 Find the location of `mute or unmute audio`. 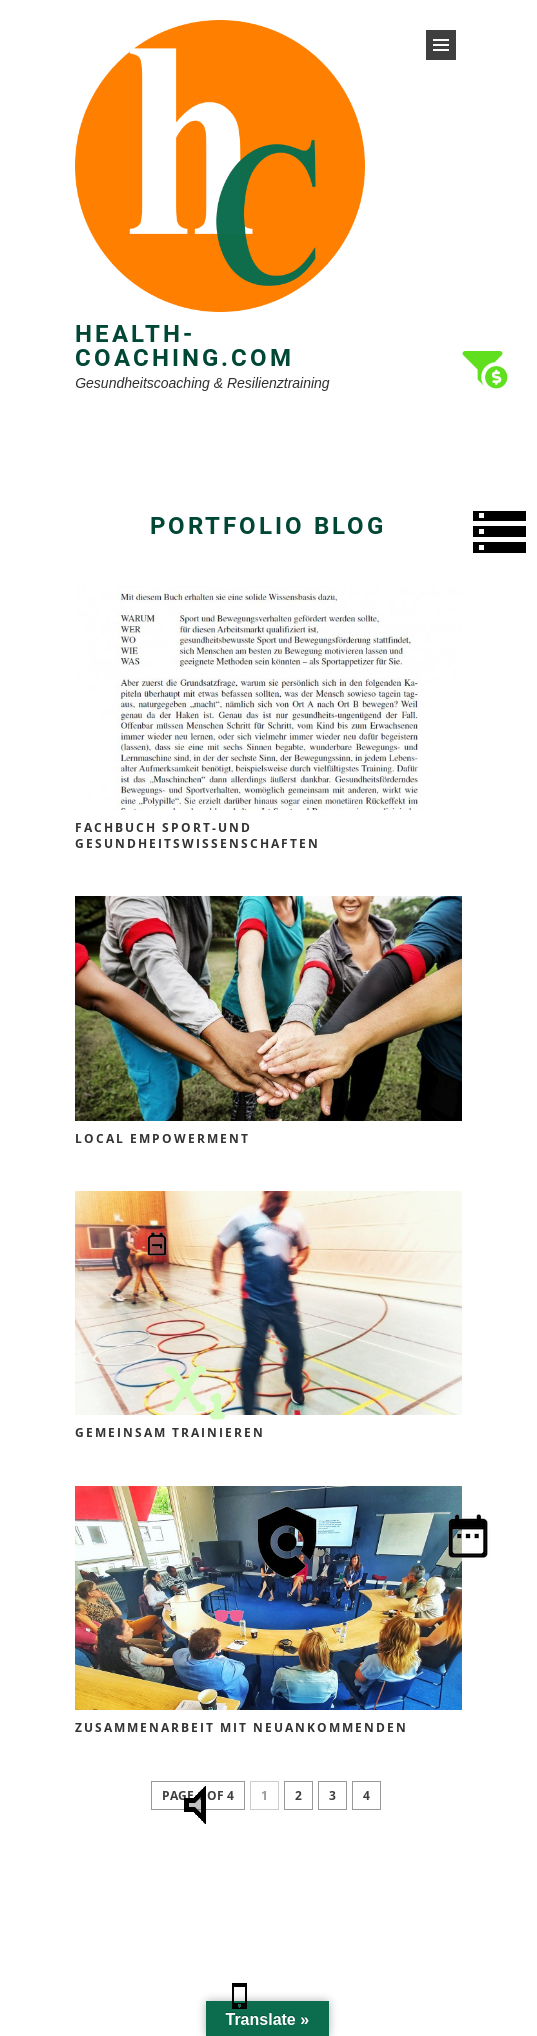

mute or unmute audio is located at coordinates (196, 1805).